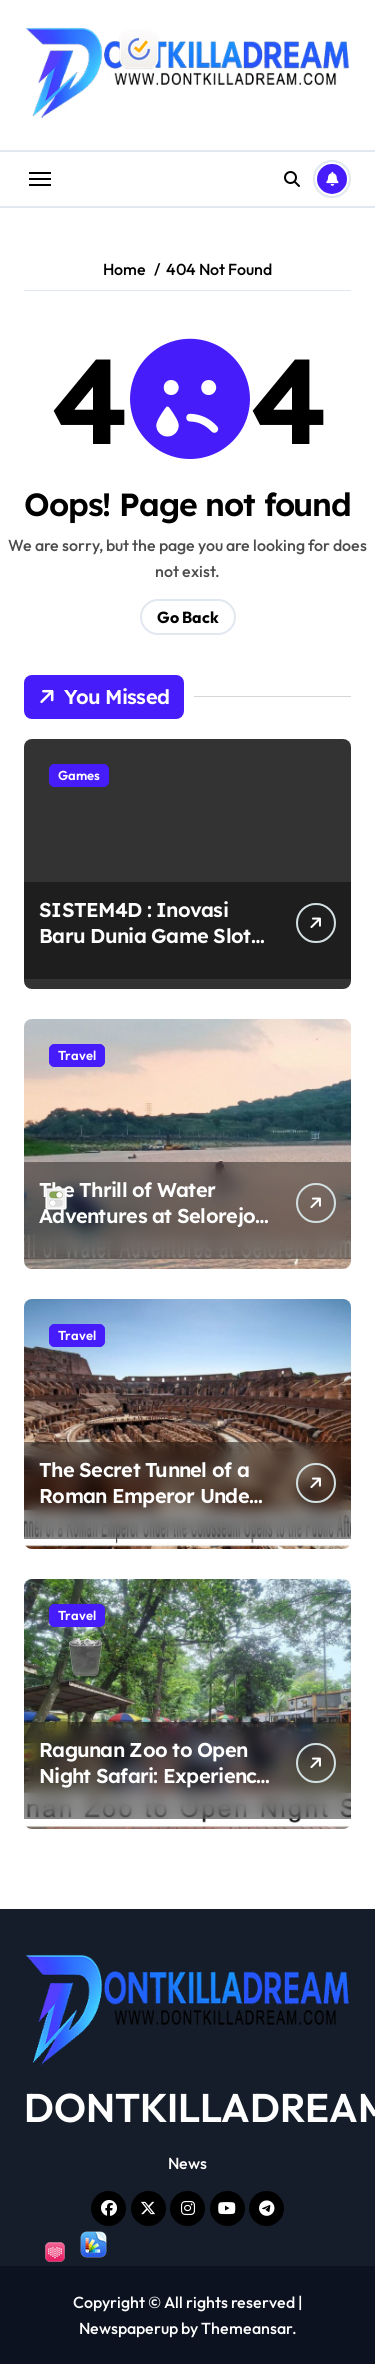  I want to click on open vvave music player app, so click(55, 2252).